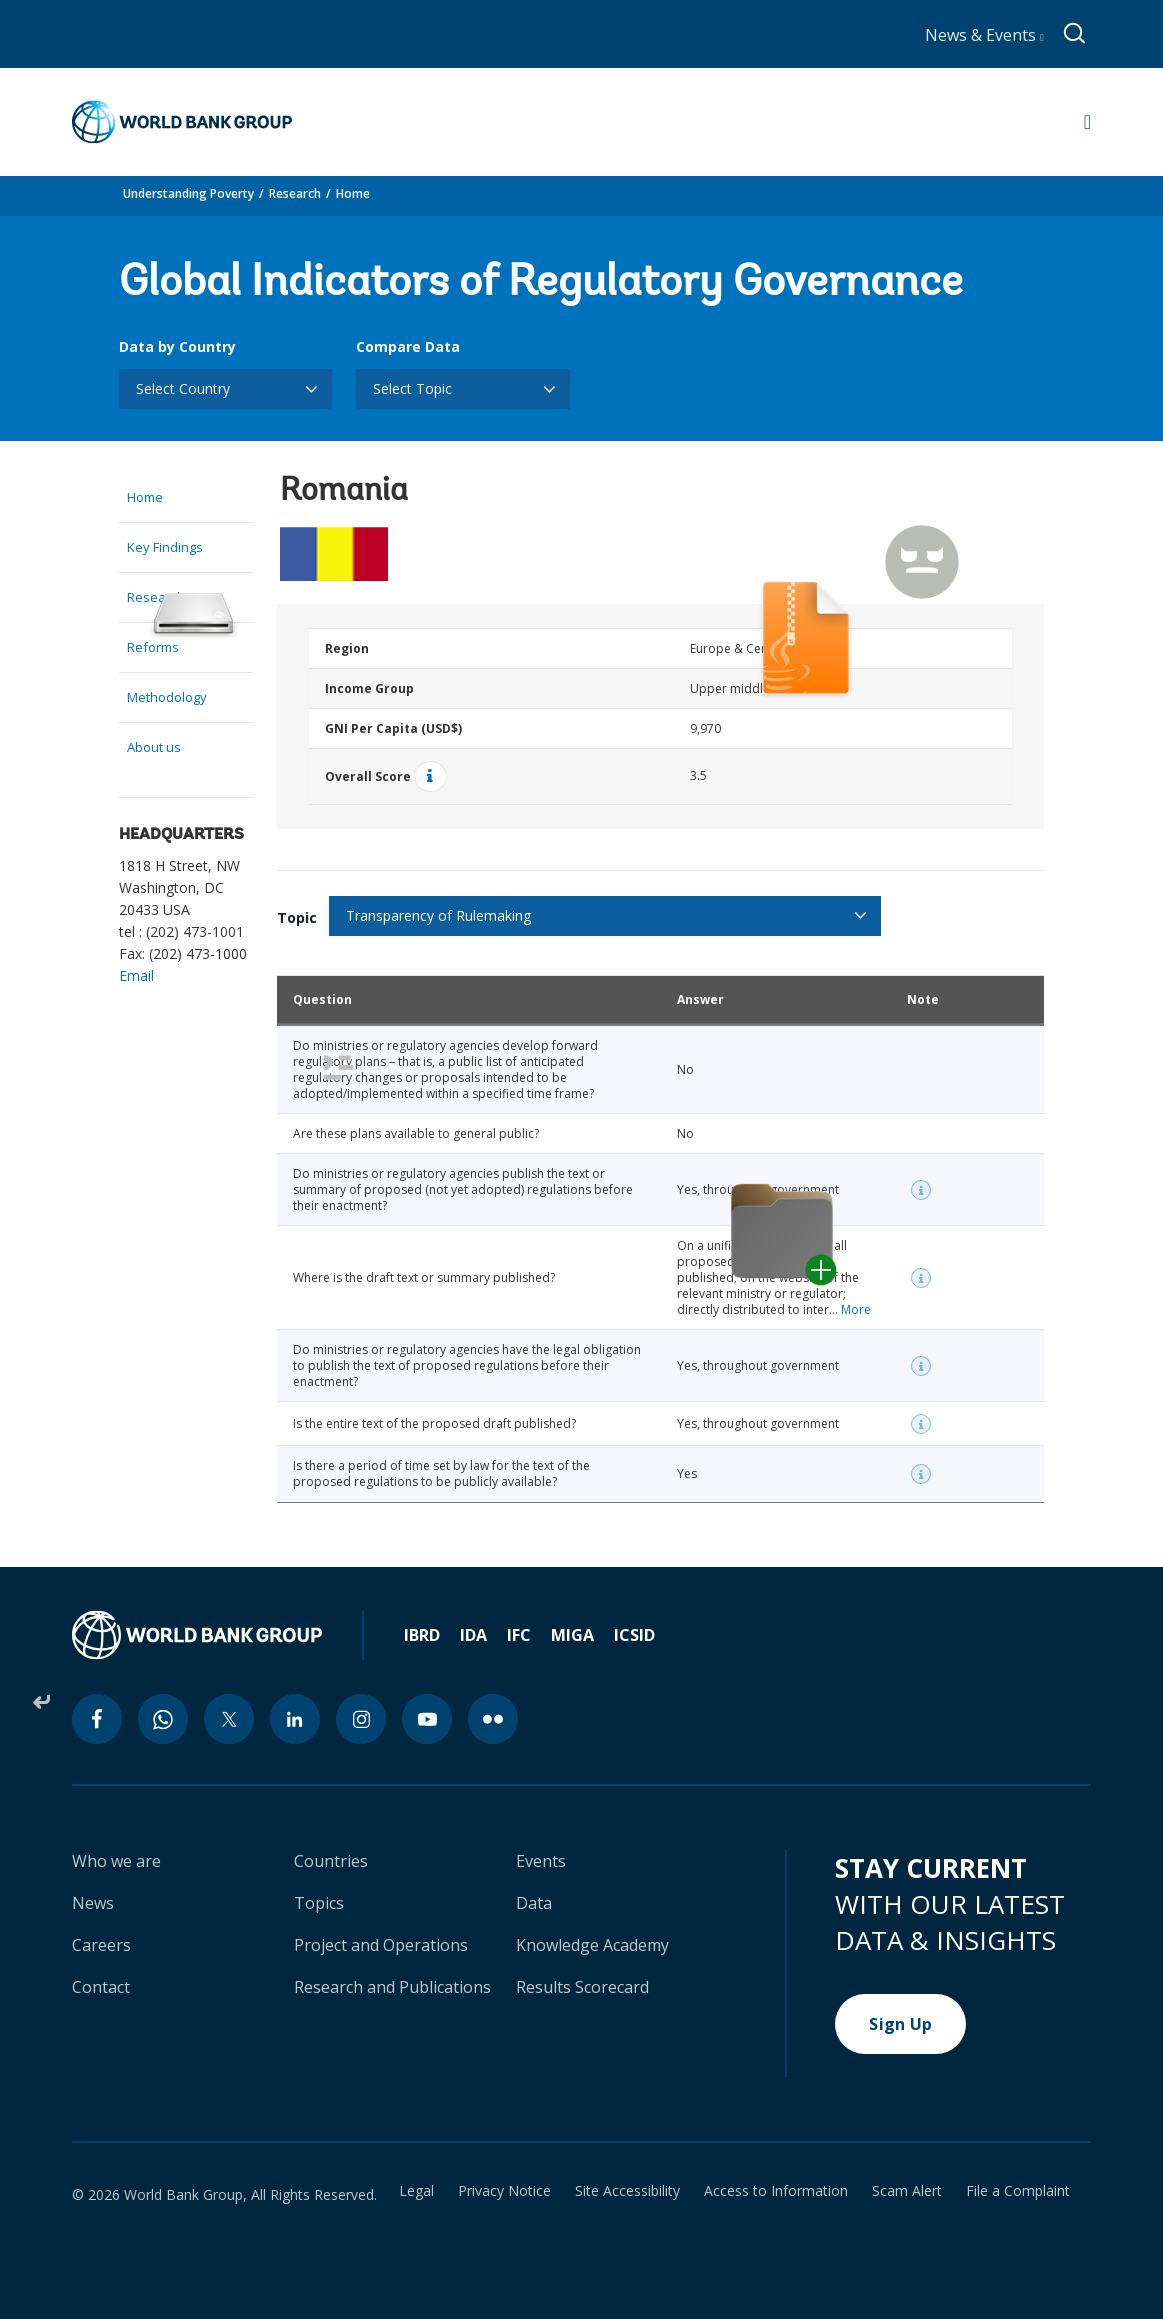  Describe the element at coordinates (41, 1701) in the screenshot. I see `indicates a message has been replied to` at that location.